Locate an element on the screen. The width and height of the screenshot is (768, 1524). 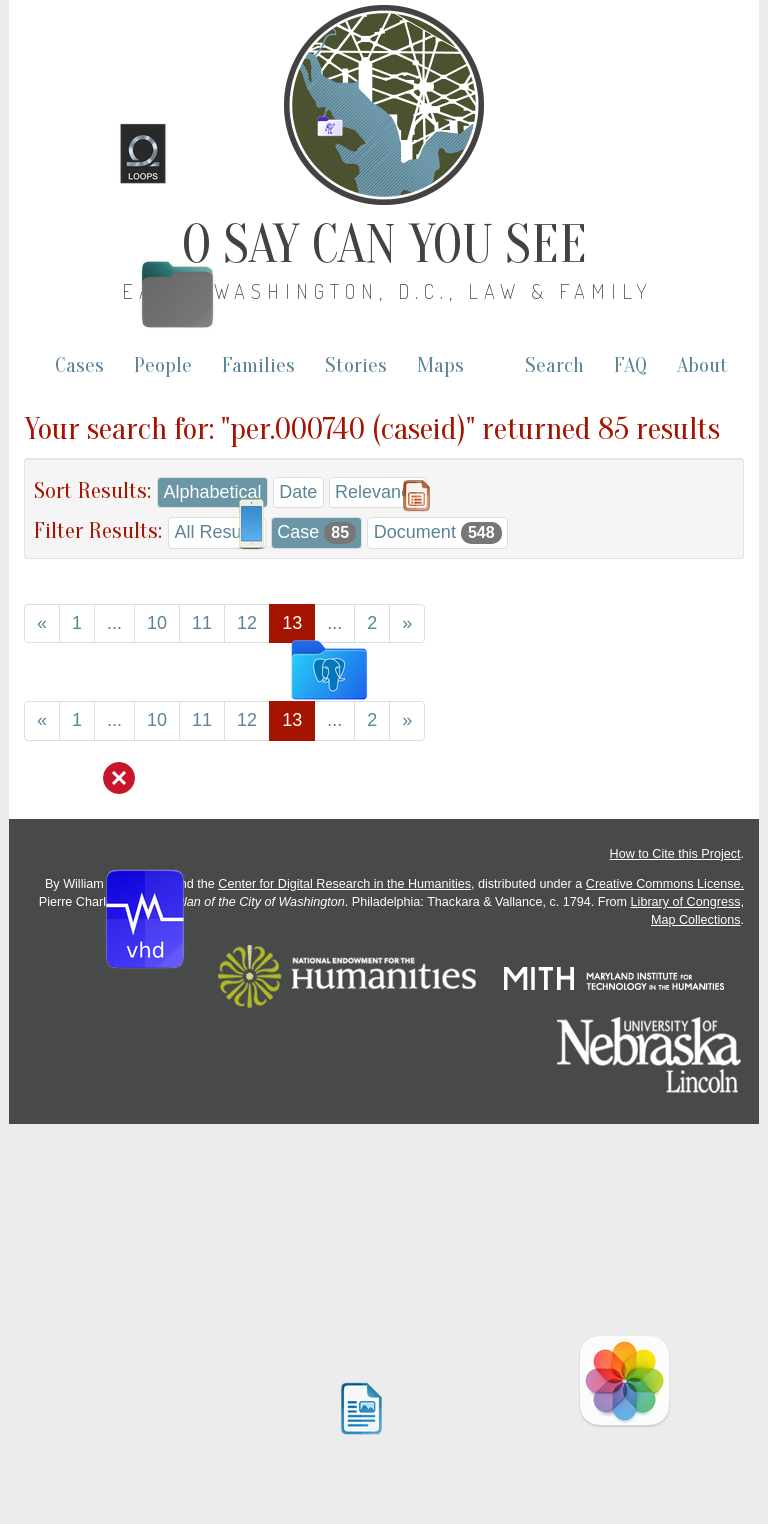
open the maui framework project folder is located at coordinates (330, 127).